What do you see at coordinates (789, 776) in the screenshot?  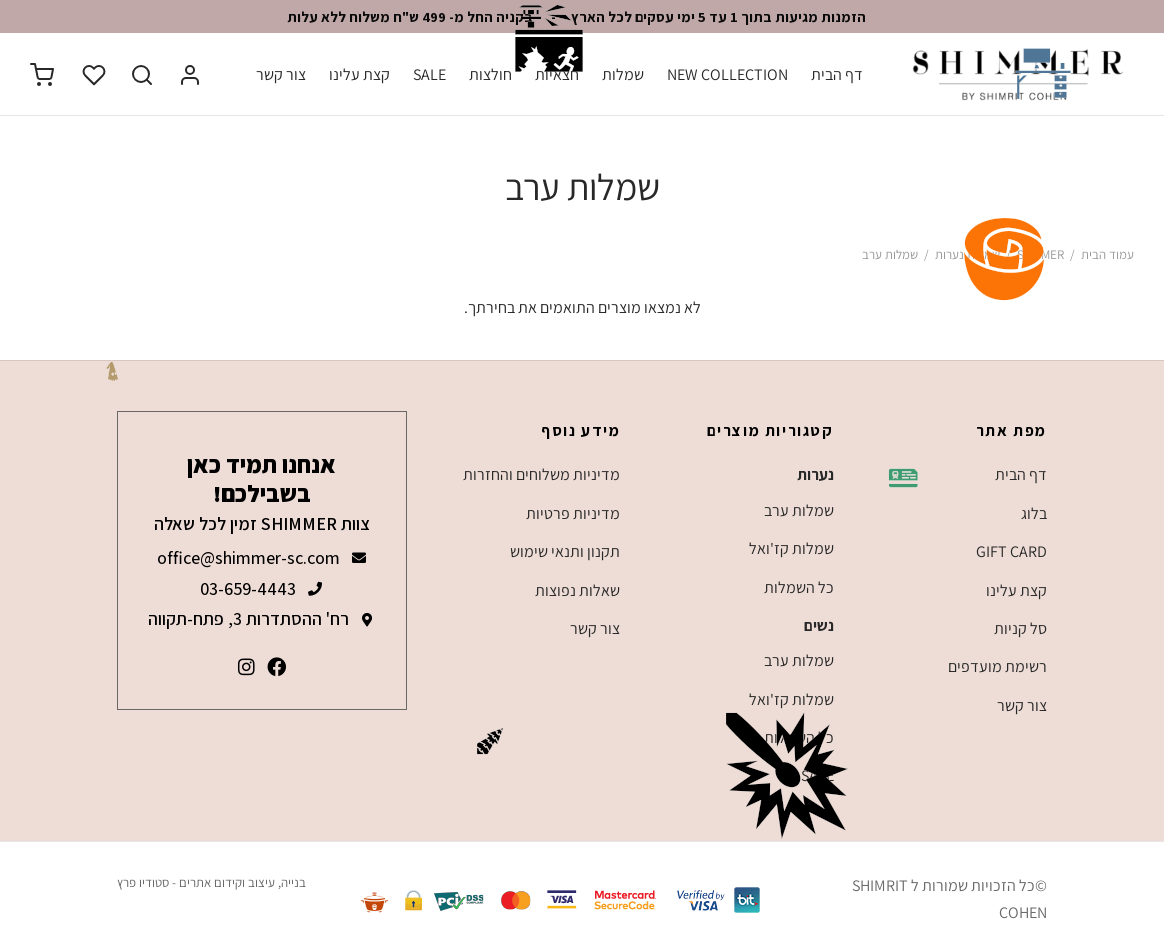 I see `indicates a match strike or ignition action` at bounding box center [789, 776].